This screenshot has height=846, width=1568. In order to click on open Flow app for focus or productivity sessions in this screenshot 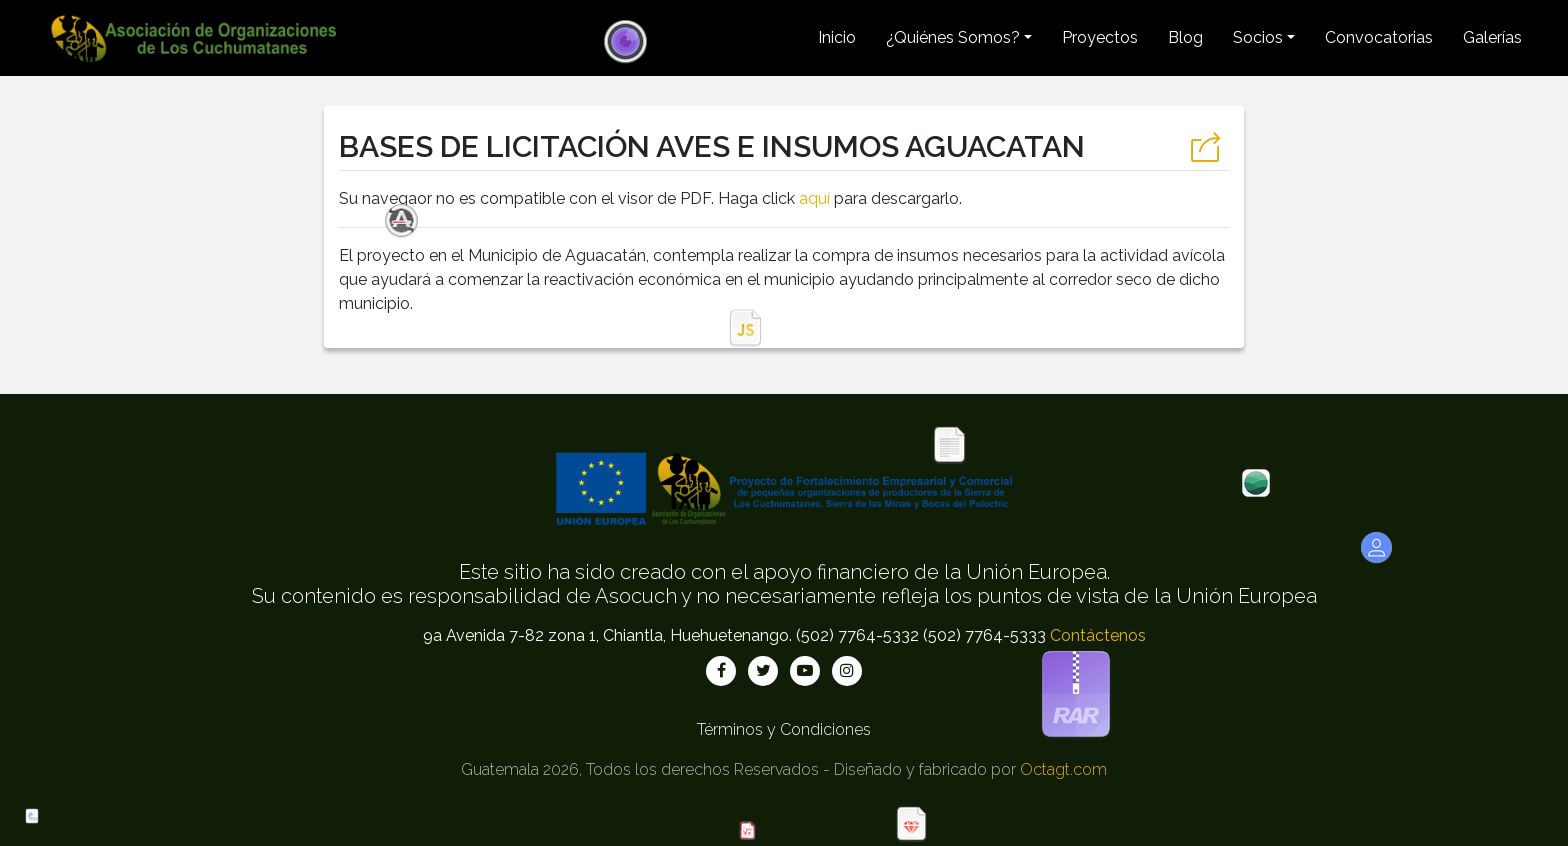, I will do `click(1256, 483)`.